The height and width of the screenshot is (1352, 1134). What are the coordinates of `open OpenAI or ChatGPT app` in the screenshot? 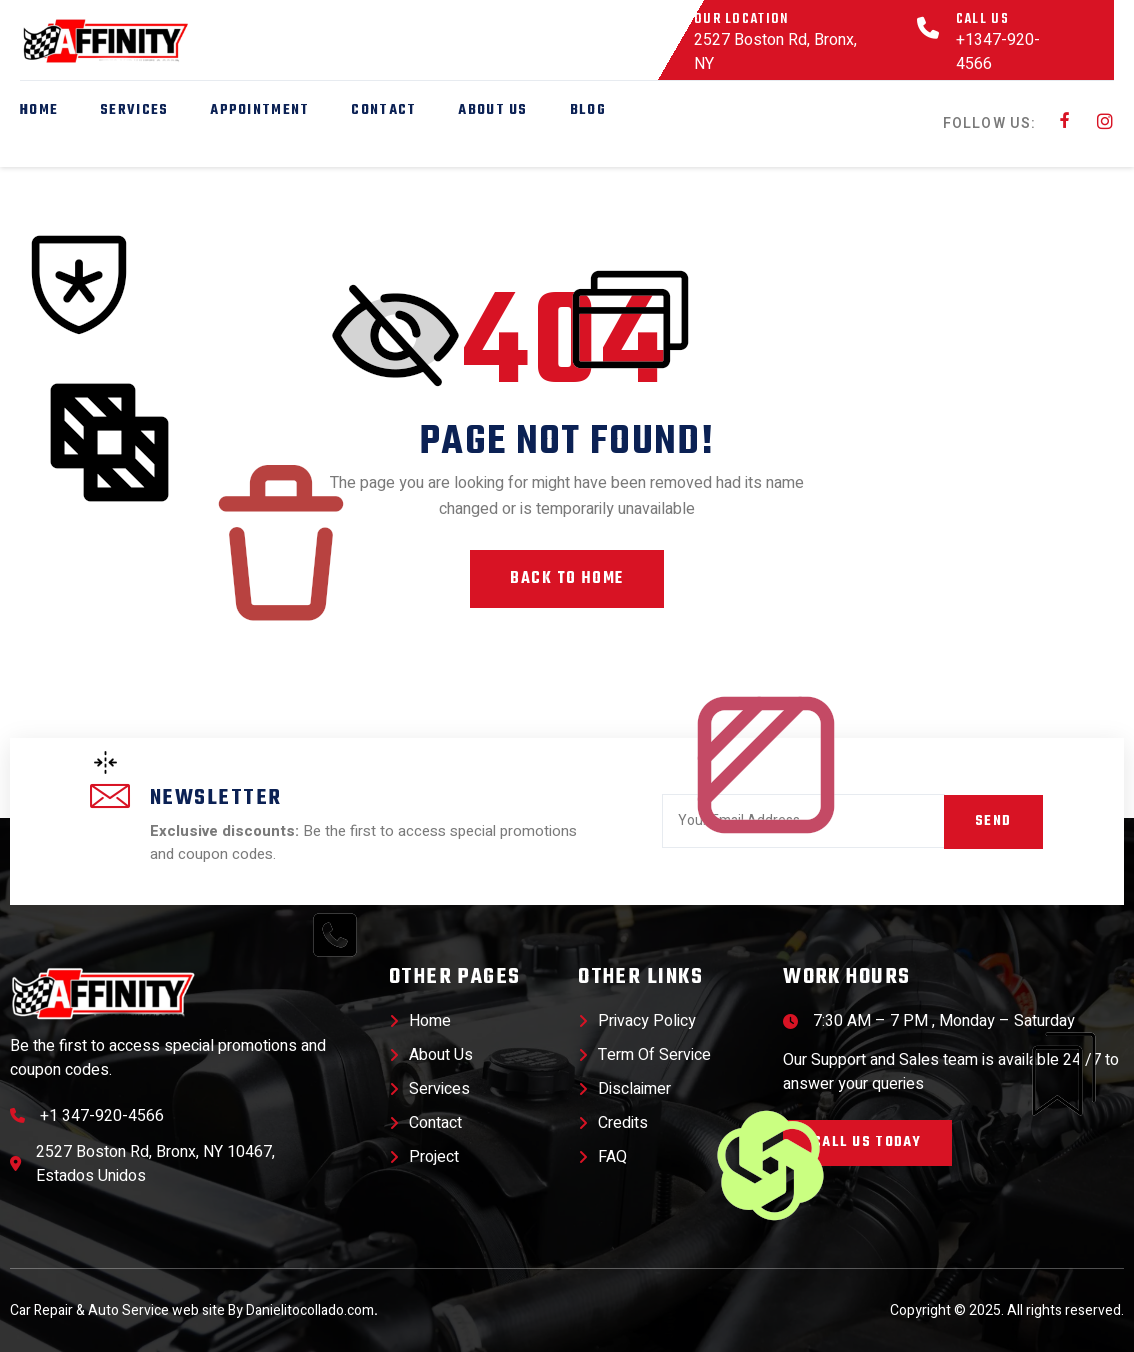 It's located at (770, 1165).